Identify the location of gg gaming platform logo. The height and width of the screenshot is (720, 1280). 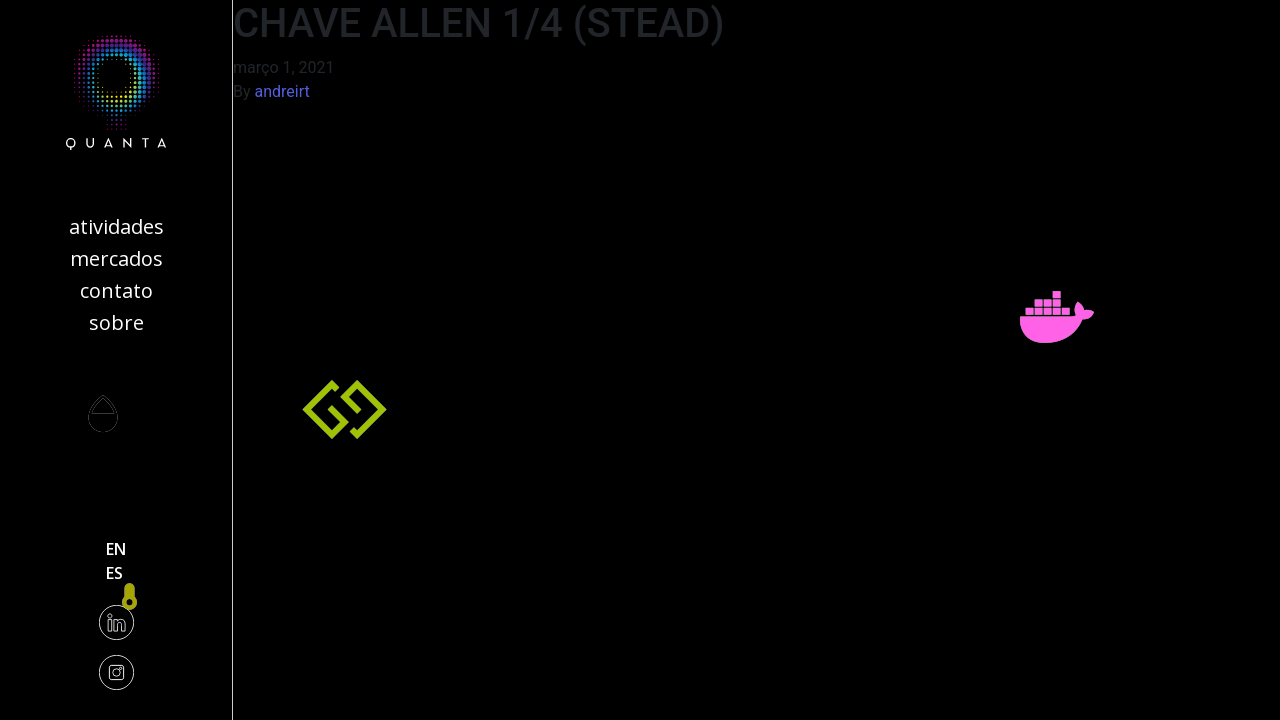
(344, 409).